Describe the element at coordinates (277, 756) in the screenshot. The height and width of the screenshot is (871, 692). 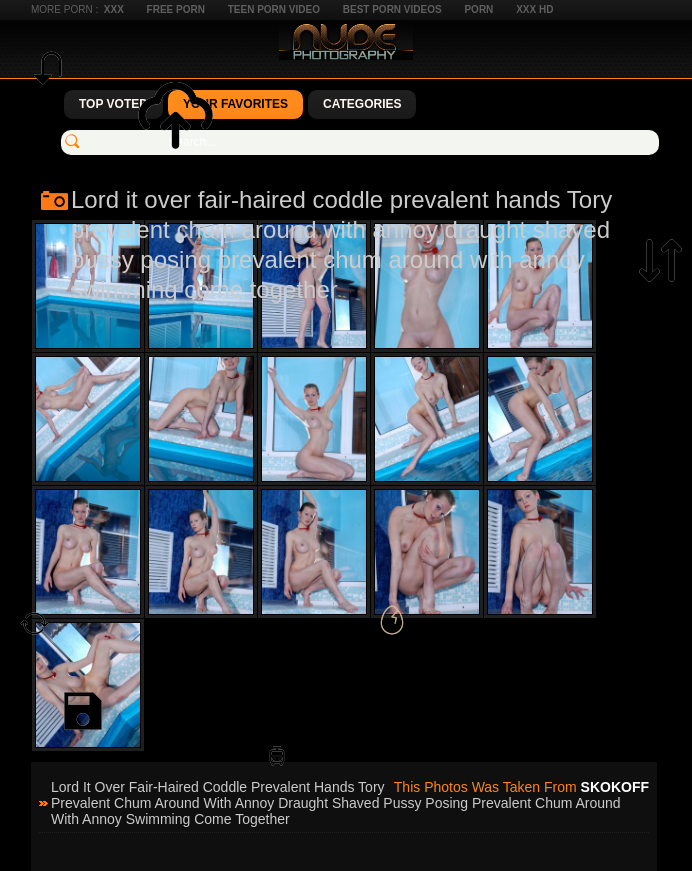
I see `view tram or light rail transit options` at that location.